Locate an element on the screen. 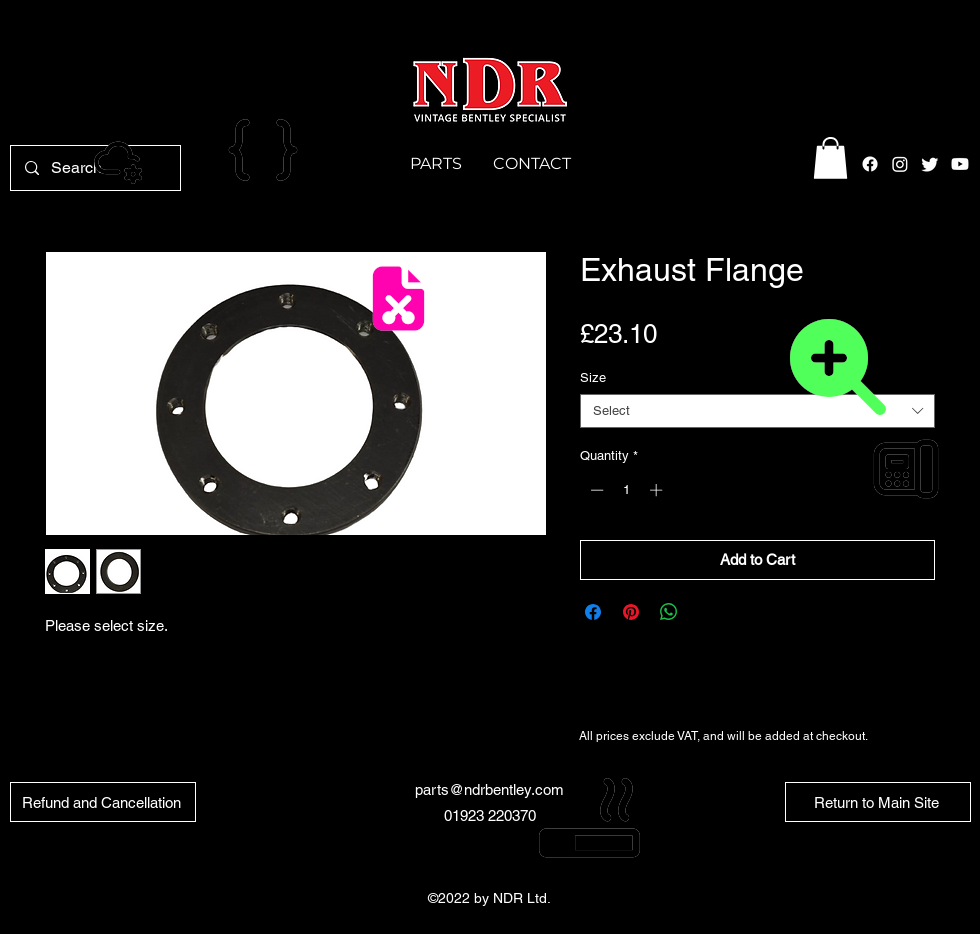 The width and height of the screenshot is (980, 934). call using landline phone is located at coordinates (906, 469).